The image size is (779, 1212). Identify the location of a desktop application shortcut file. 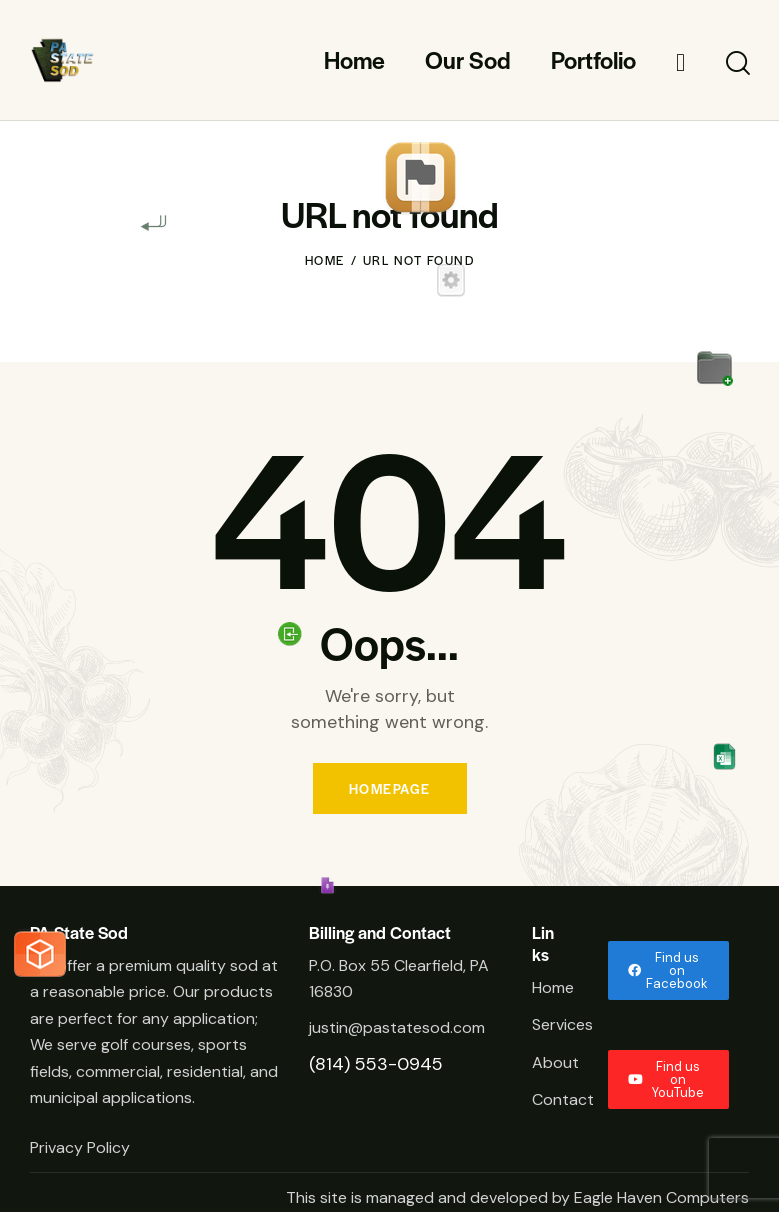
(451, 280).